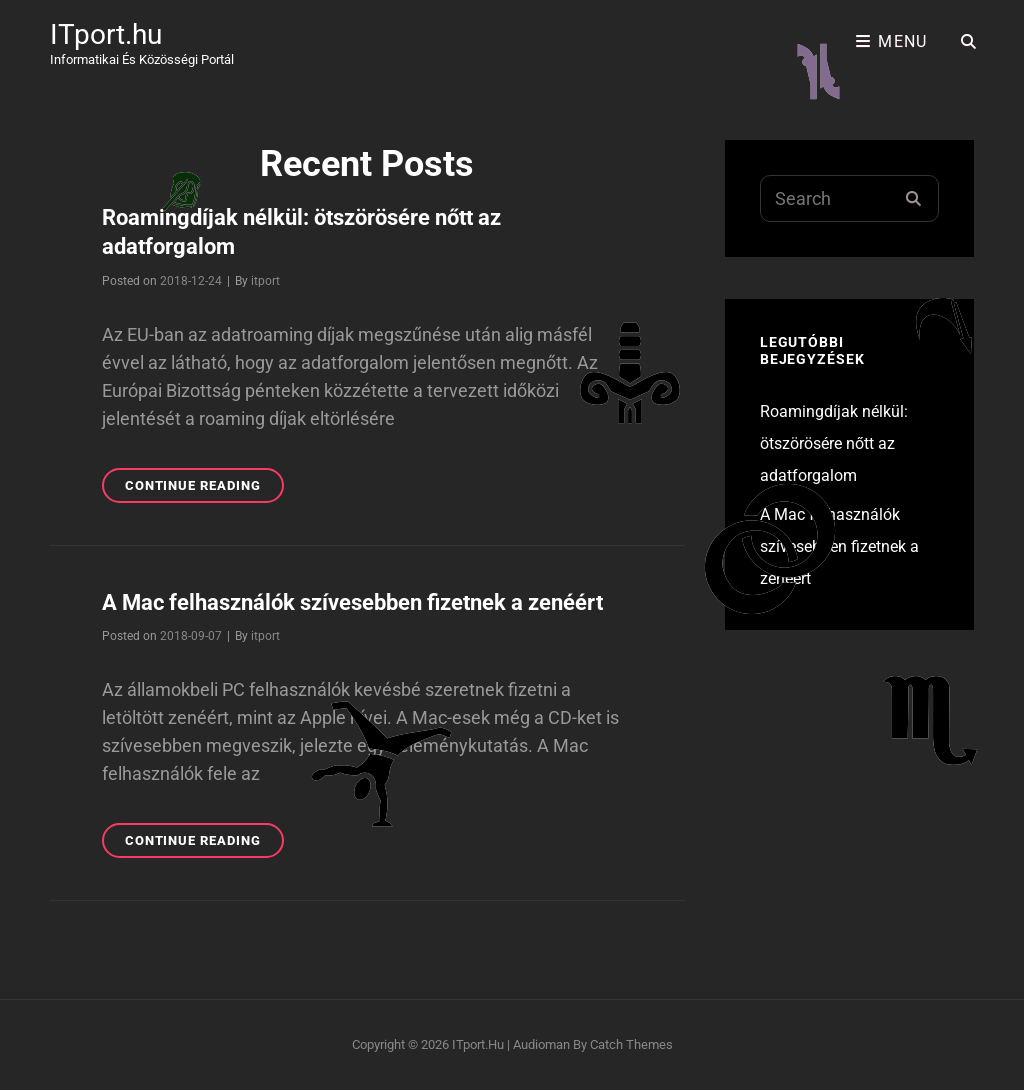 This screenshot has height=1090, width=1024. I want to click on breakfast or food-related game item, so click(181, 191).